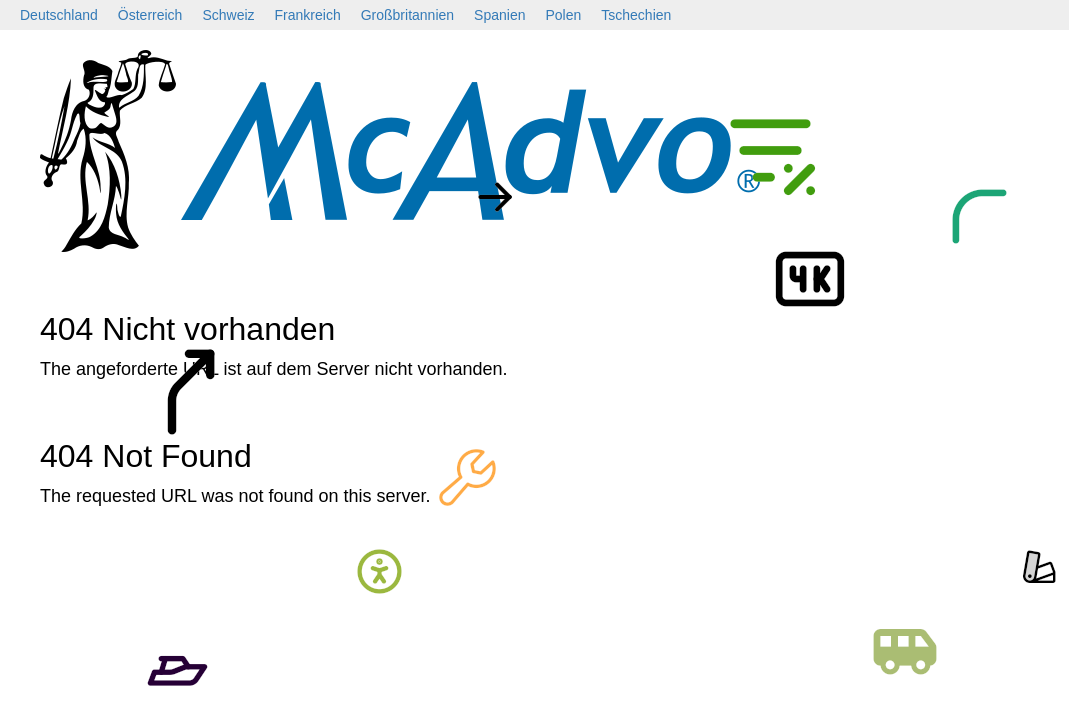 This screenshot has width=1069, height=720. Describe the element at coordinates (379, 571) in the screenshot. I see `indicates accessibility features are available` at that location.